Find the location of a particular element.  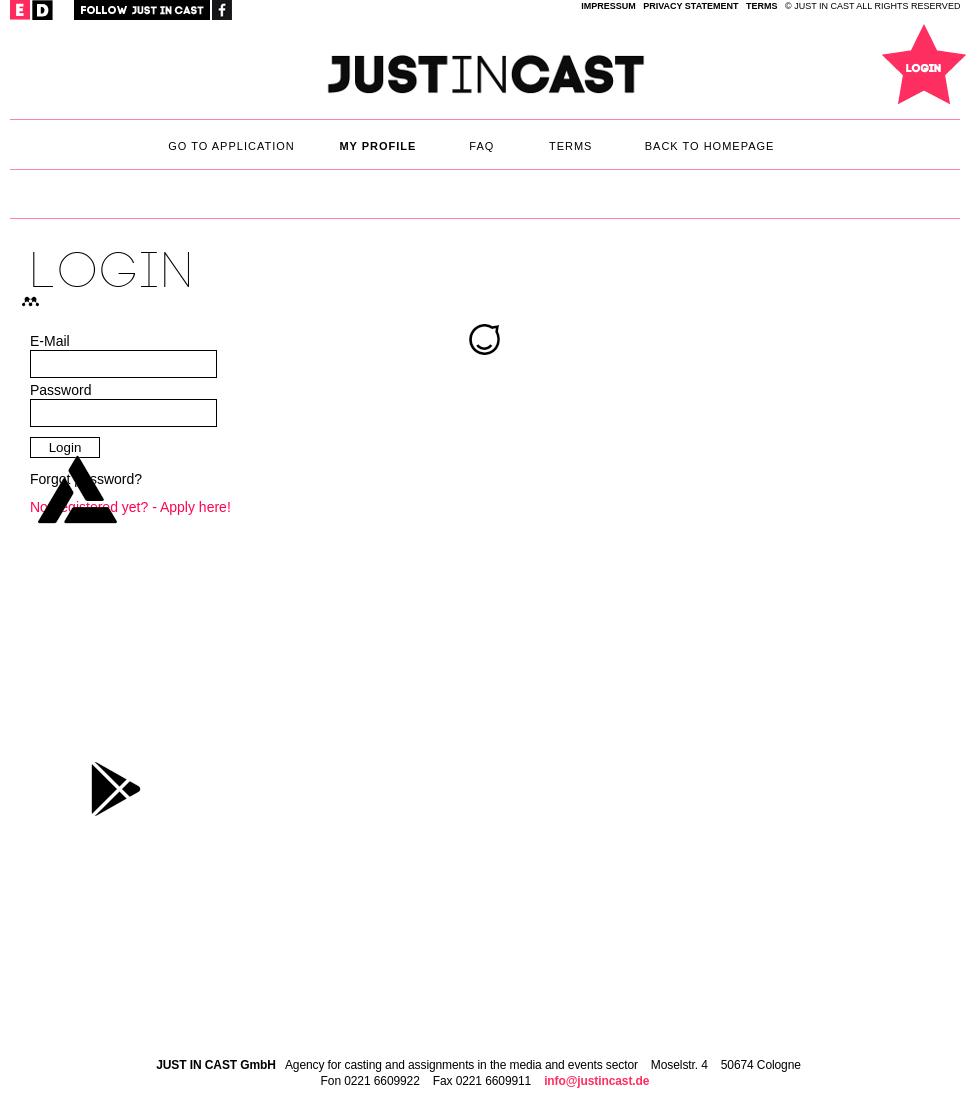

open the Staffbase employee communications app is located at coordinates (484, 339).